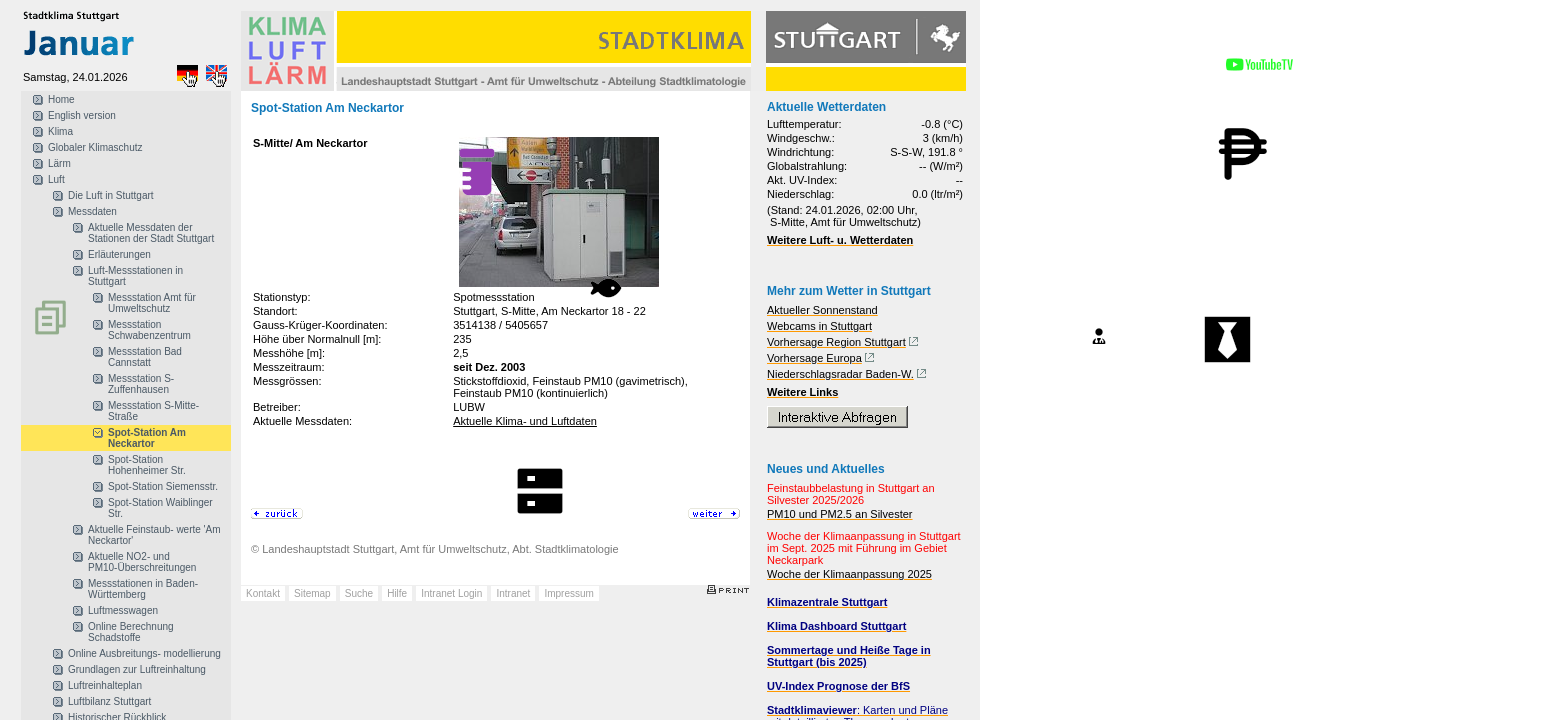  What do you see at coordinates (1259, 64) in the screenshot?
I see `open YouTube TV app` at bounding box center [1259, 64].